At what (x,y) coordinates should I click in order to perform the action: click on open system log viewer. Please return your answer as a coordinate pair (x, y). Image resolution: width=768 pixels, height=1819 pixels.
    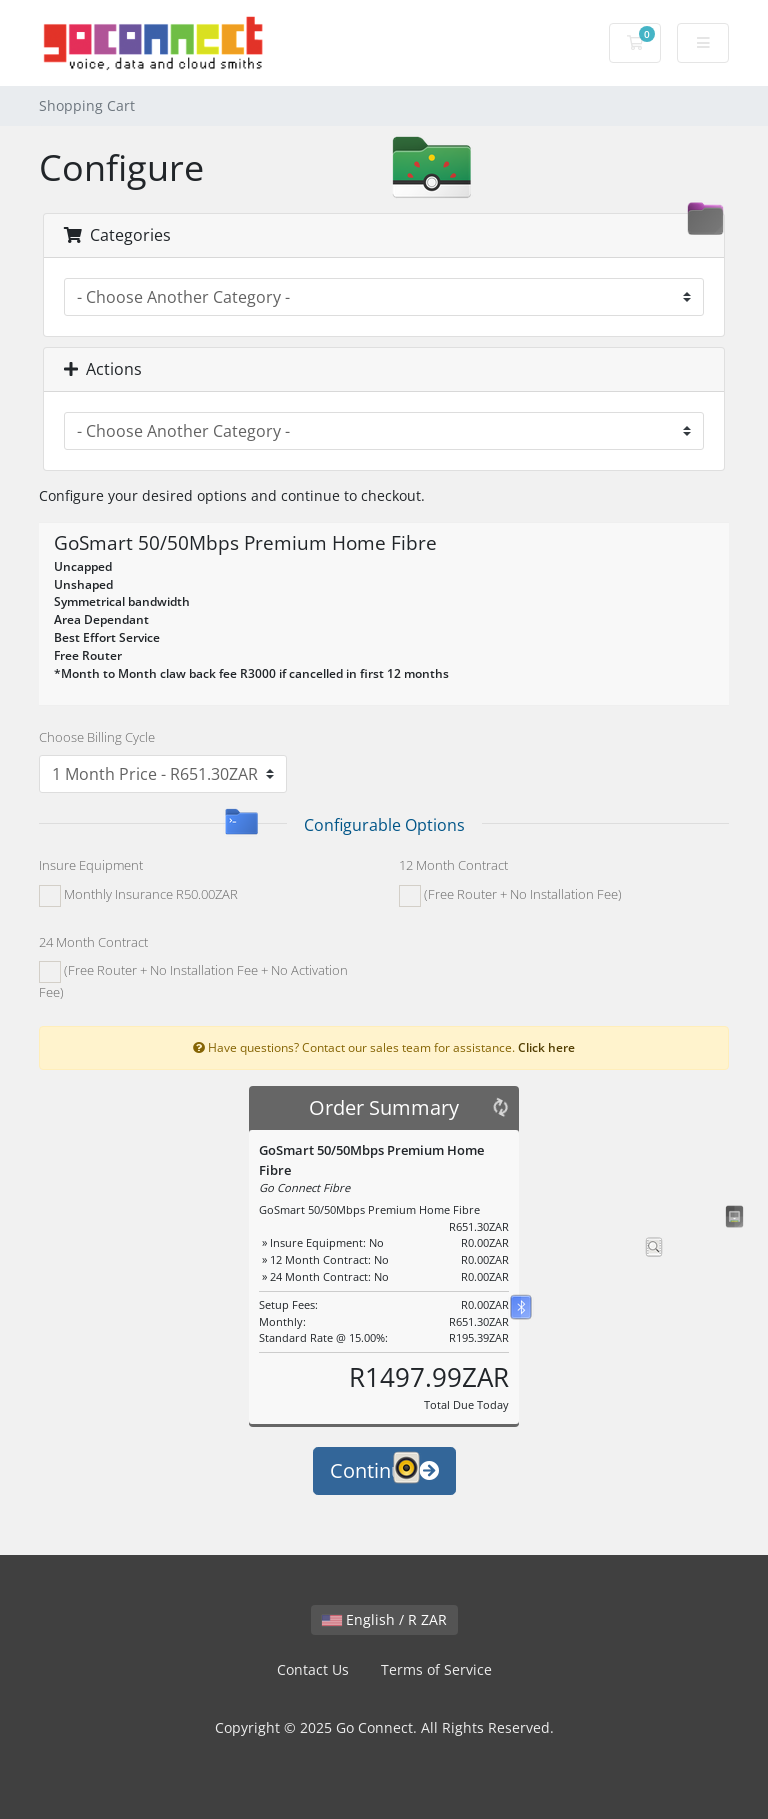
    Looking at the image, I should click on (654, 1247).